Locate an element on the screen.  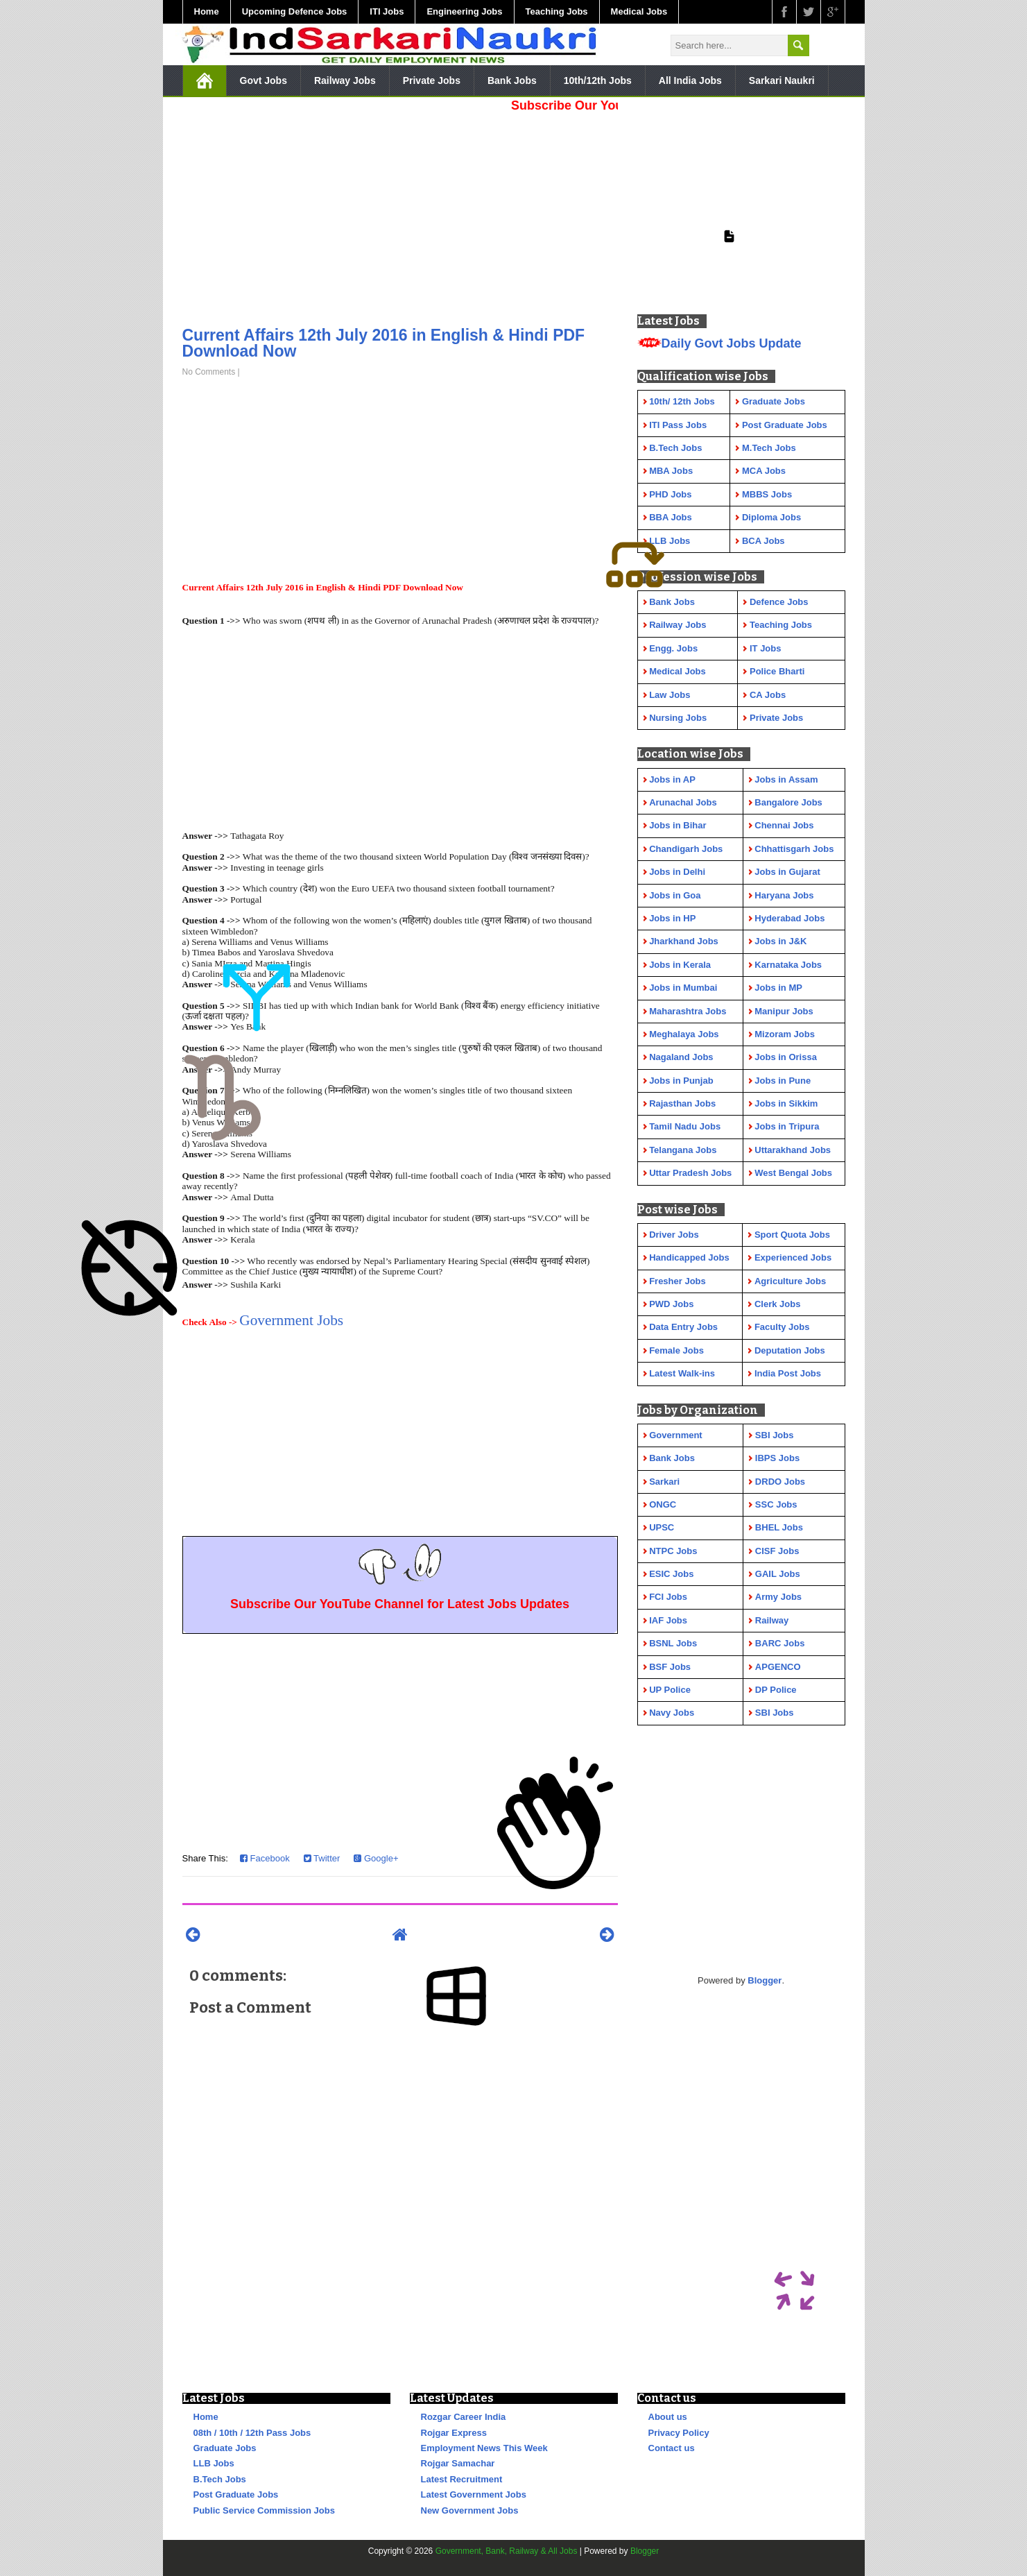
applaud or react positively to content is located at coordinates (553, 1823).